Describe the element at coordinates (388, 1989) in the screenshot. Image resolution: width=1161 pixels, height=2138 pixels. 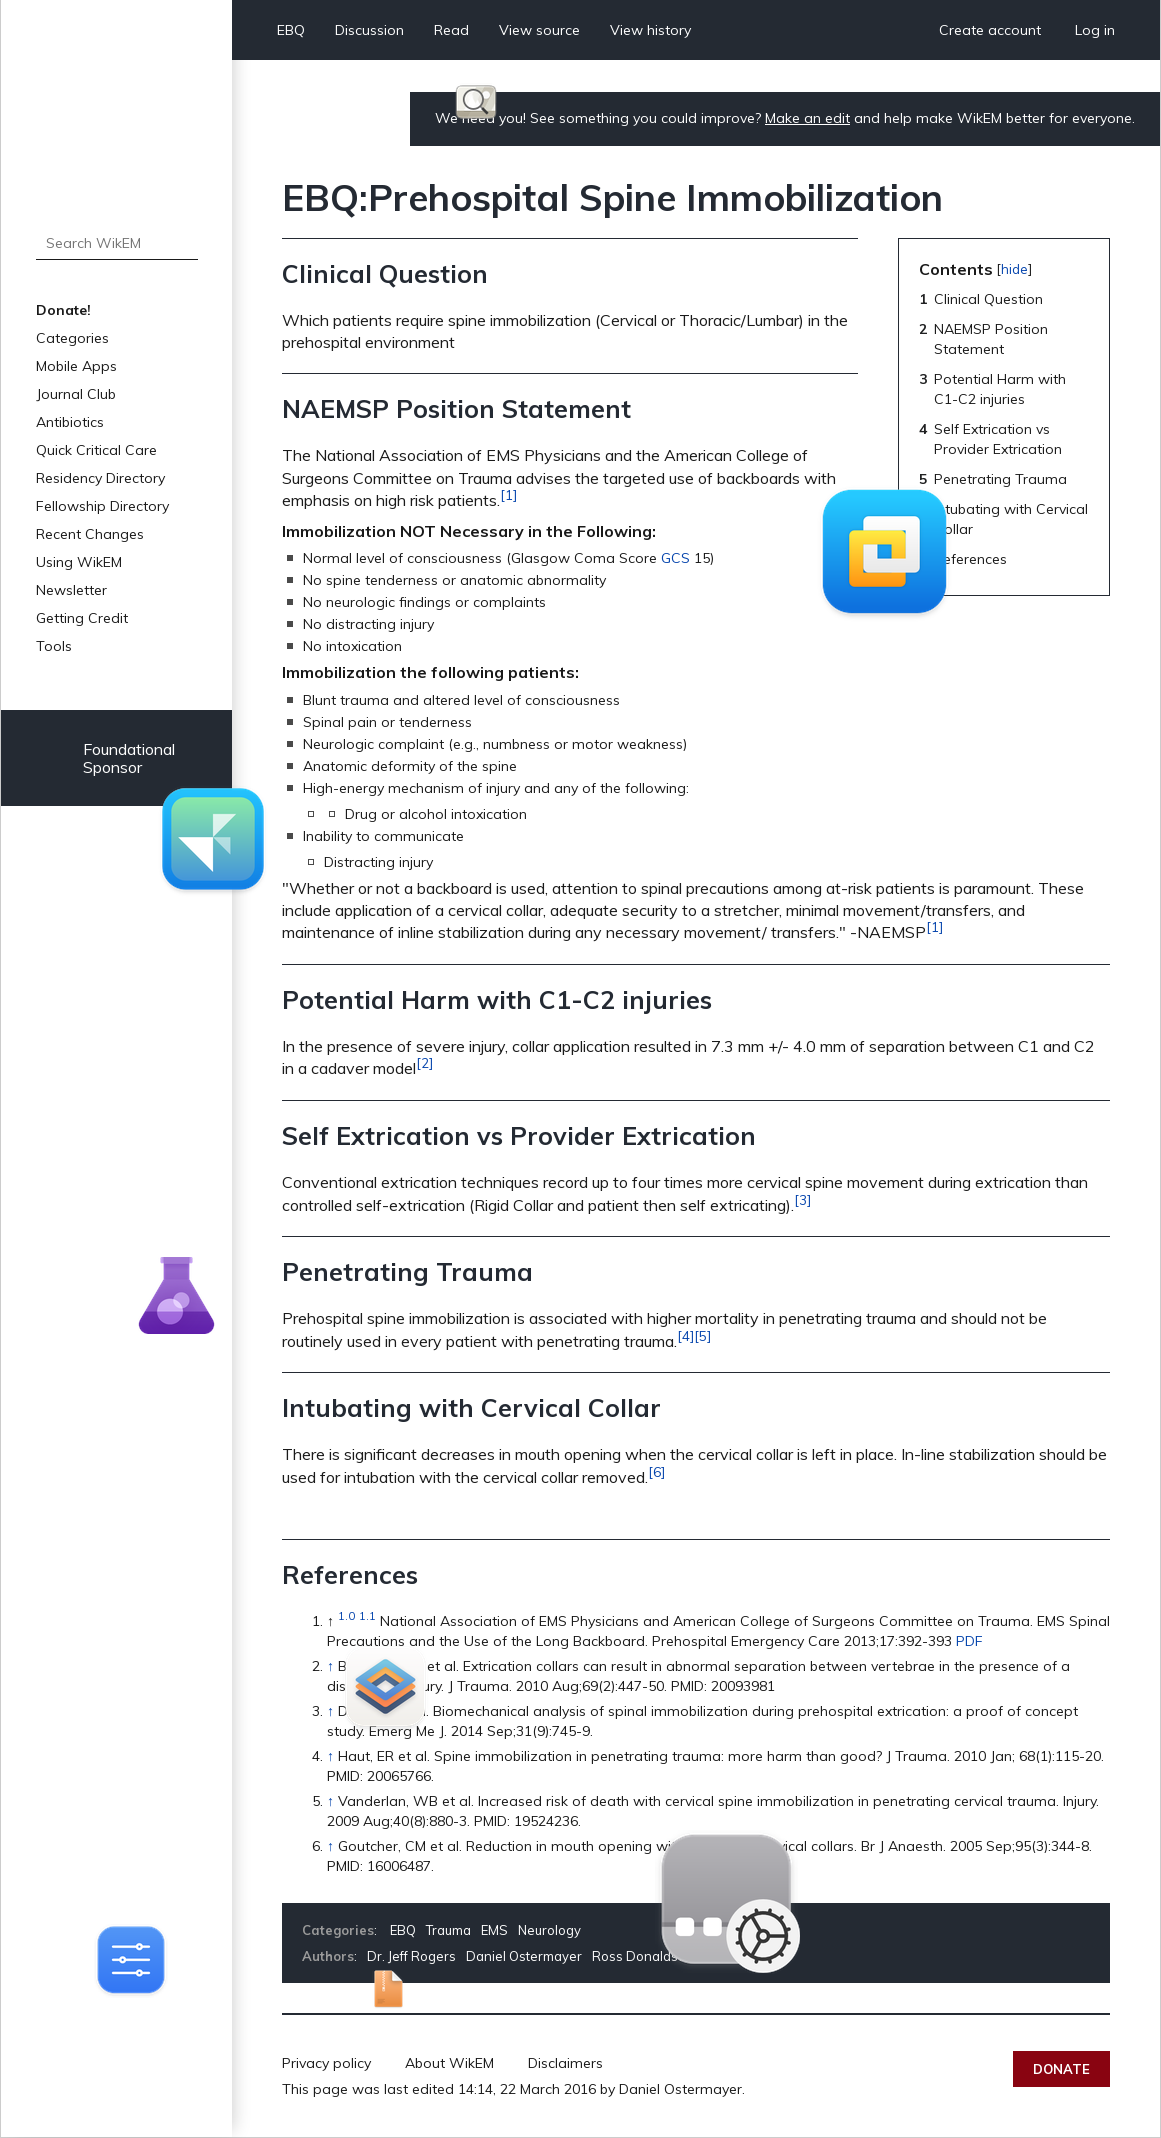
I see `a compressed or archived file package` at that location.